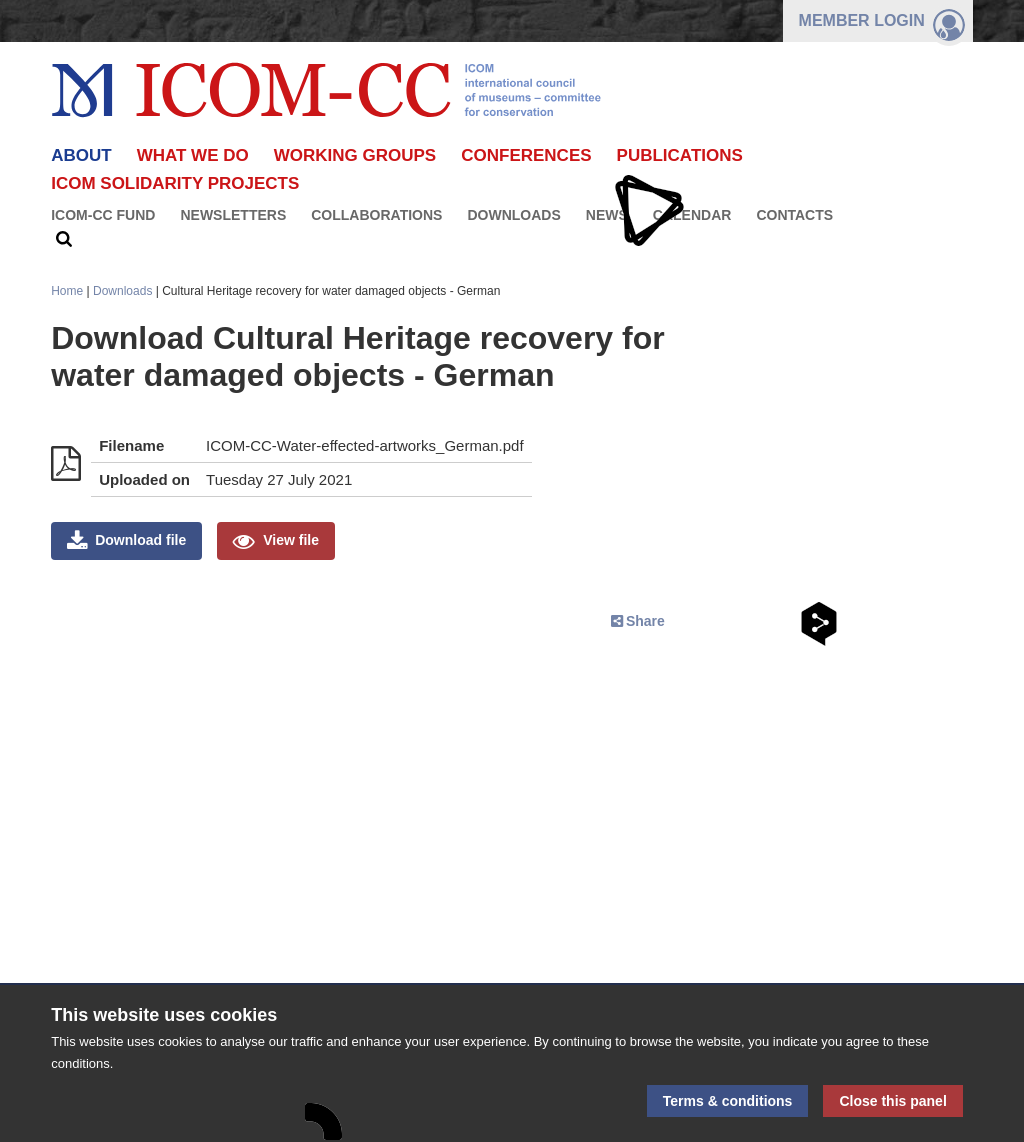  What do you see at coordinates (649, 210) in the screenshot?
I see `open CiviCRM application` at bounding box center [649, 210].